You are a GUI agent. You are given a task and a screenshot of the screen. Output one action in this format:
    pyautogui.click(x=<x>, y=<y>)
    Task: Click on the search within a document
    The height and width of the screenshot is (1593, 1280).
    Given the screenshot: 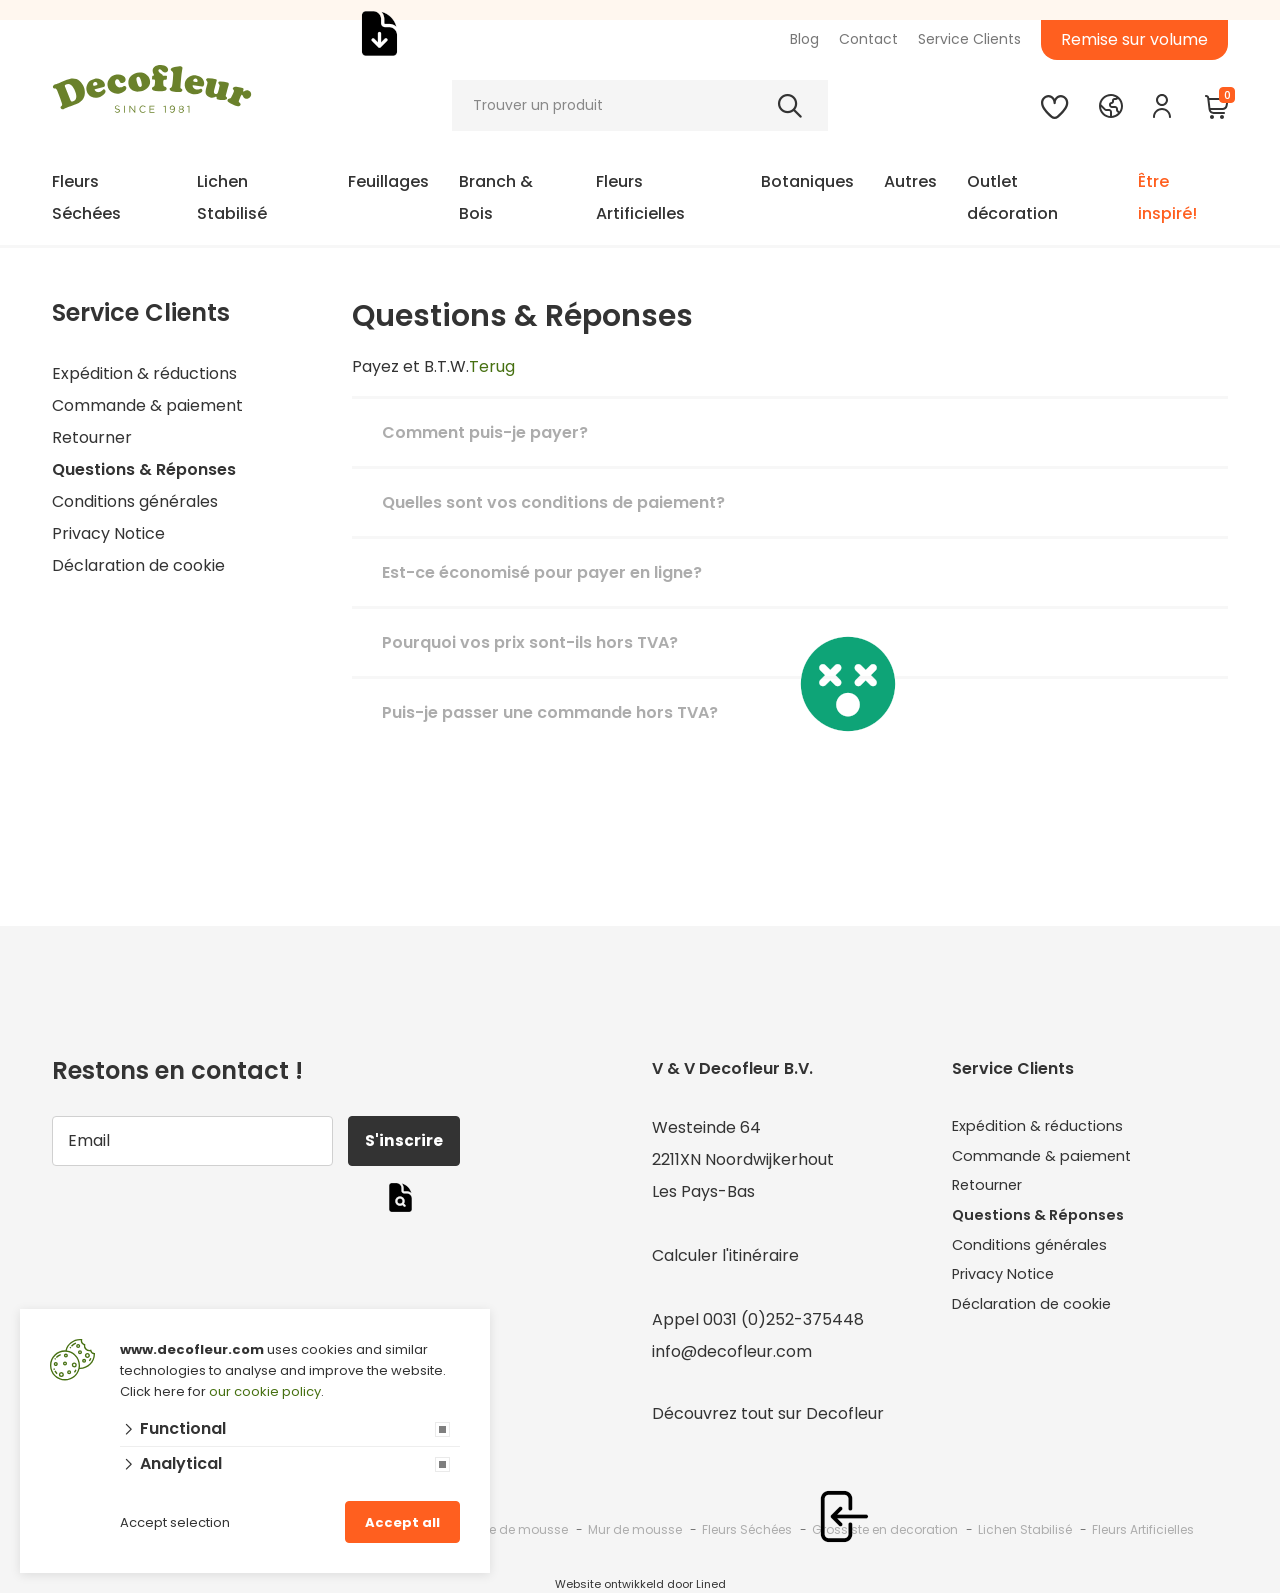 What is the action you would take?
    pyautogui.click(x=400, y=1197)
    